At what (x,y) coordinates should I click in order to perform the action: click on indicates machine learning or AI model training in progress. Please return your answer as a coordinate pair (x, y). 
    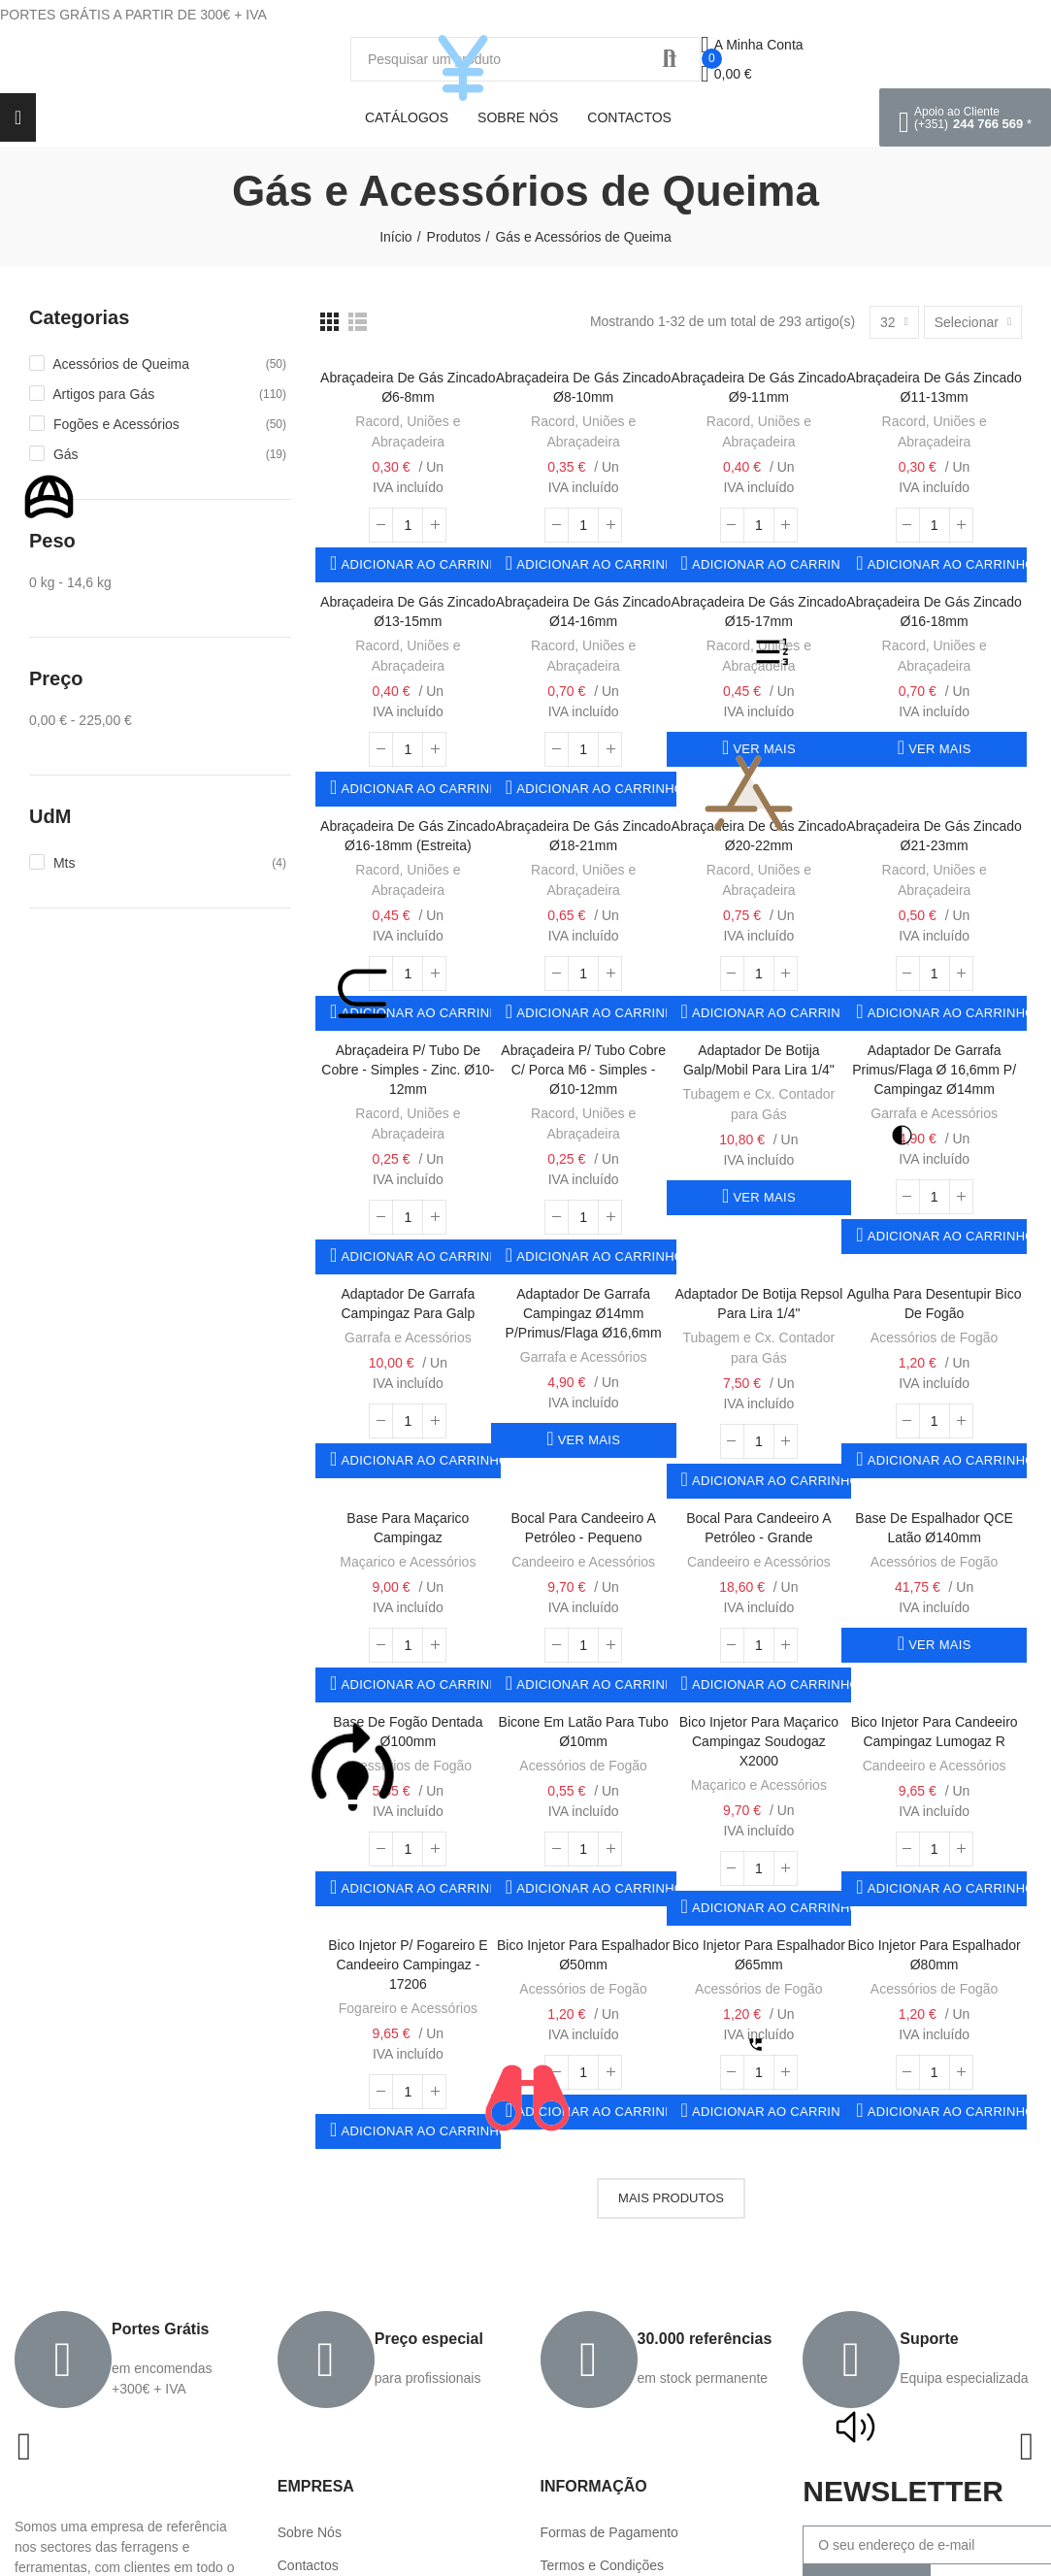
    Looking at the image, I should click on (352, 1769).